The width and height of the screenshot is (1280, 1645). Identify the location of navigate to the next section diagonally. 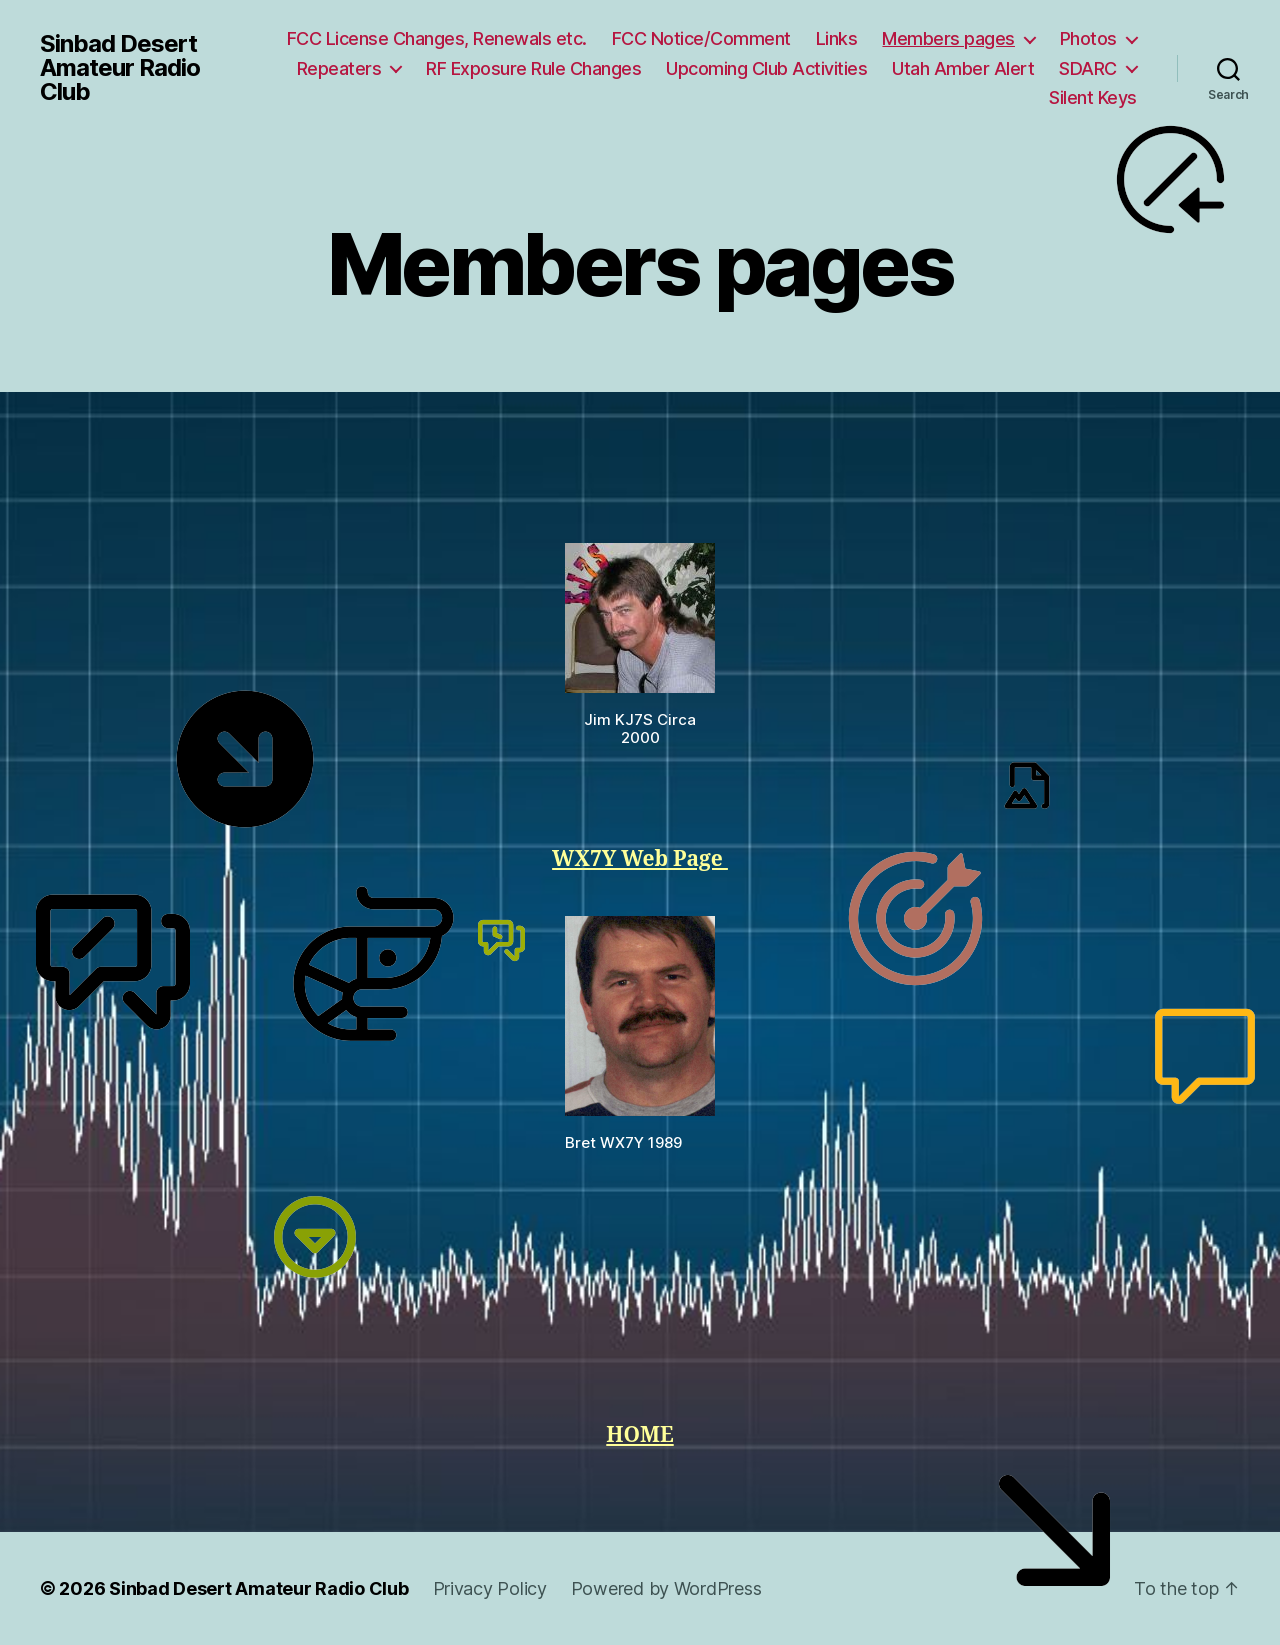
(245, 759).